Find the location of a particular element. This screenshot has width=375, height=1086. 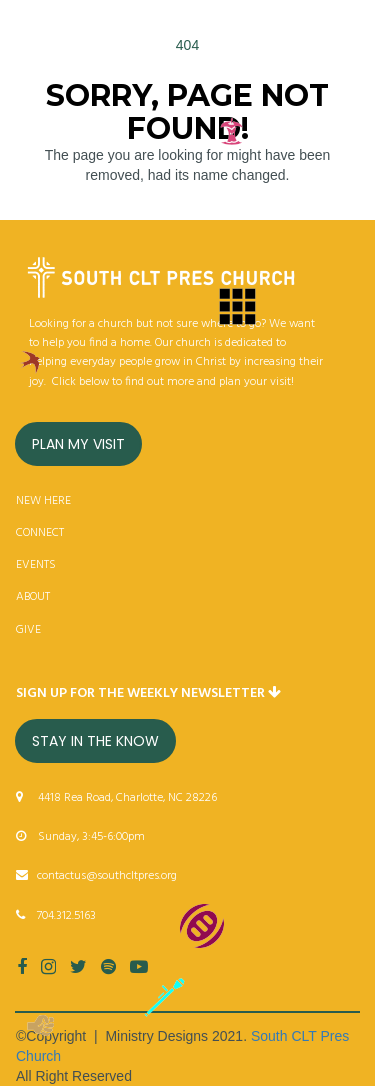

rock move in a rock-paper-scissors game is located at coordinates (41, 1024).